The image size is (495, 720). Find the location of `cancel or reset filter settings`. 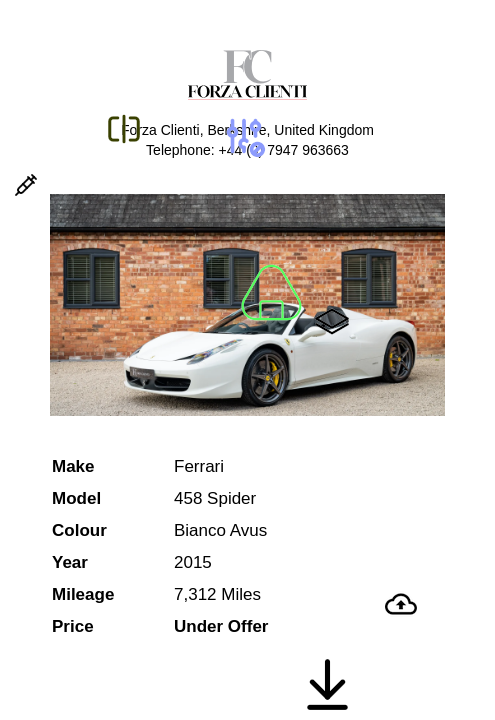

cancel or reset filter settings is located at coordinates (244, 136).